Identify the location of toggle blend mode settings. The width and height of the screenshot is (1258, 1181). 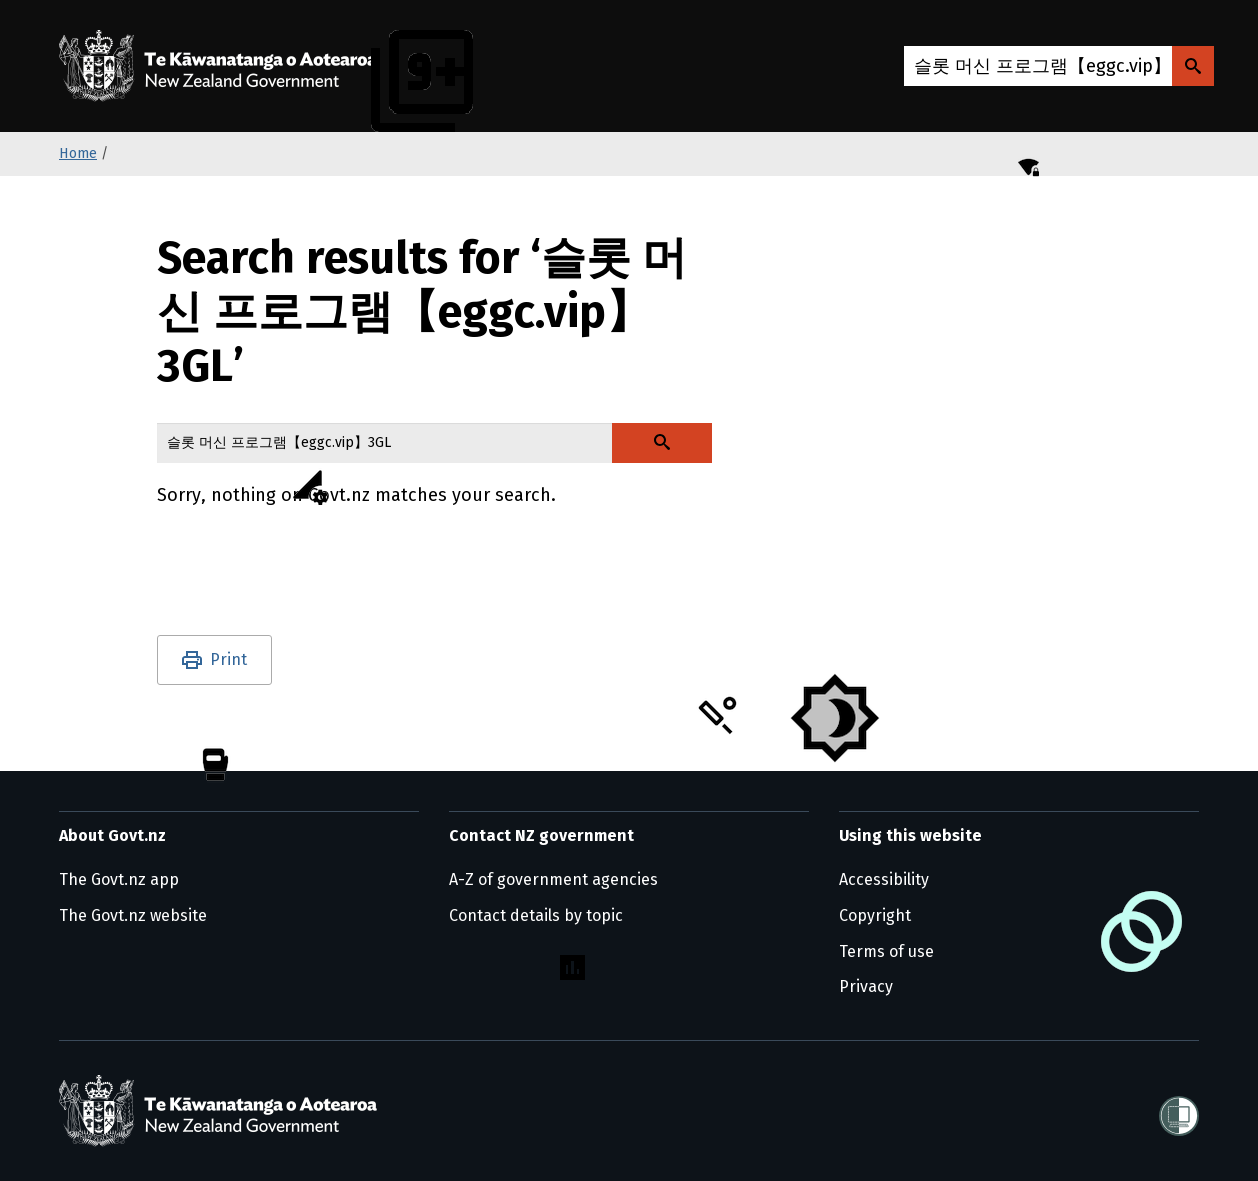
(1141, 931).